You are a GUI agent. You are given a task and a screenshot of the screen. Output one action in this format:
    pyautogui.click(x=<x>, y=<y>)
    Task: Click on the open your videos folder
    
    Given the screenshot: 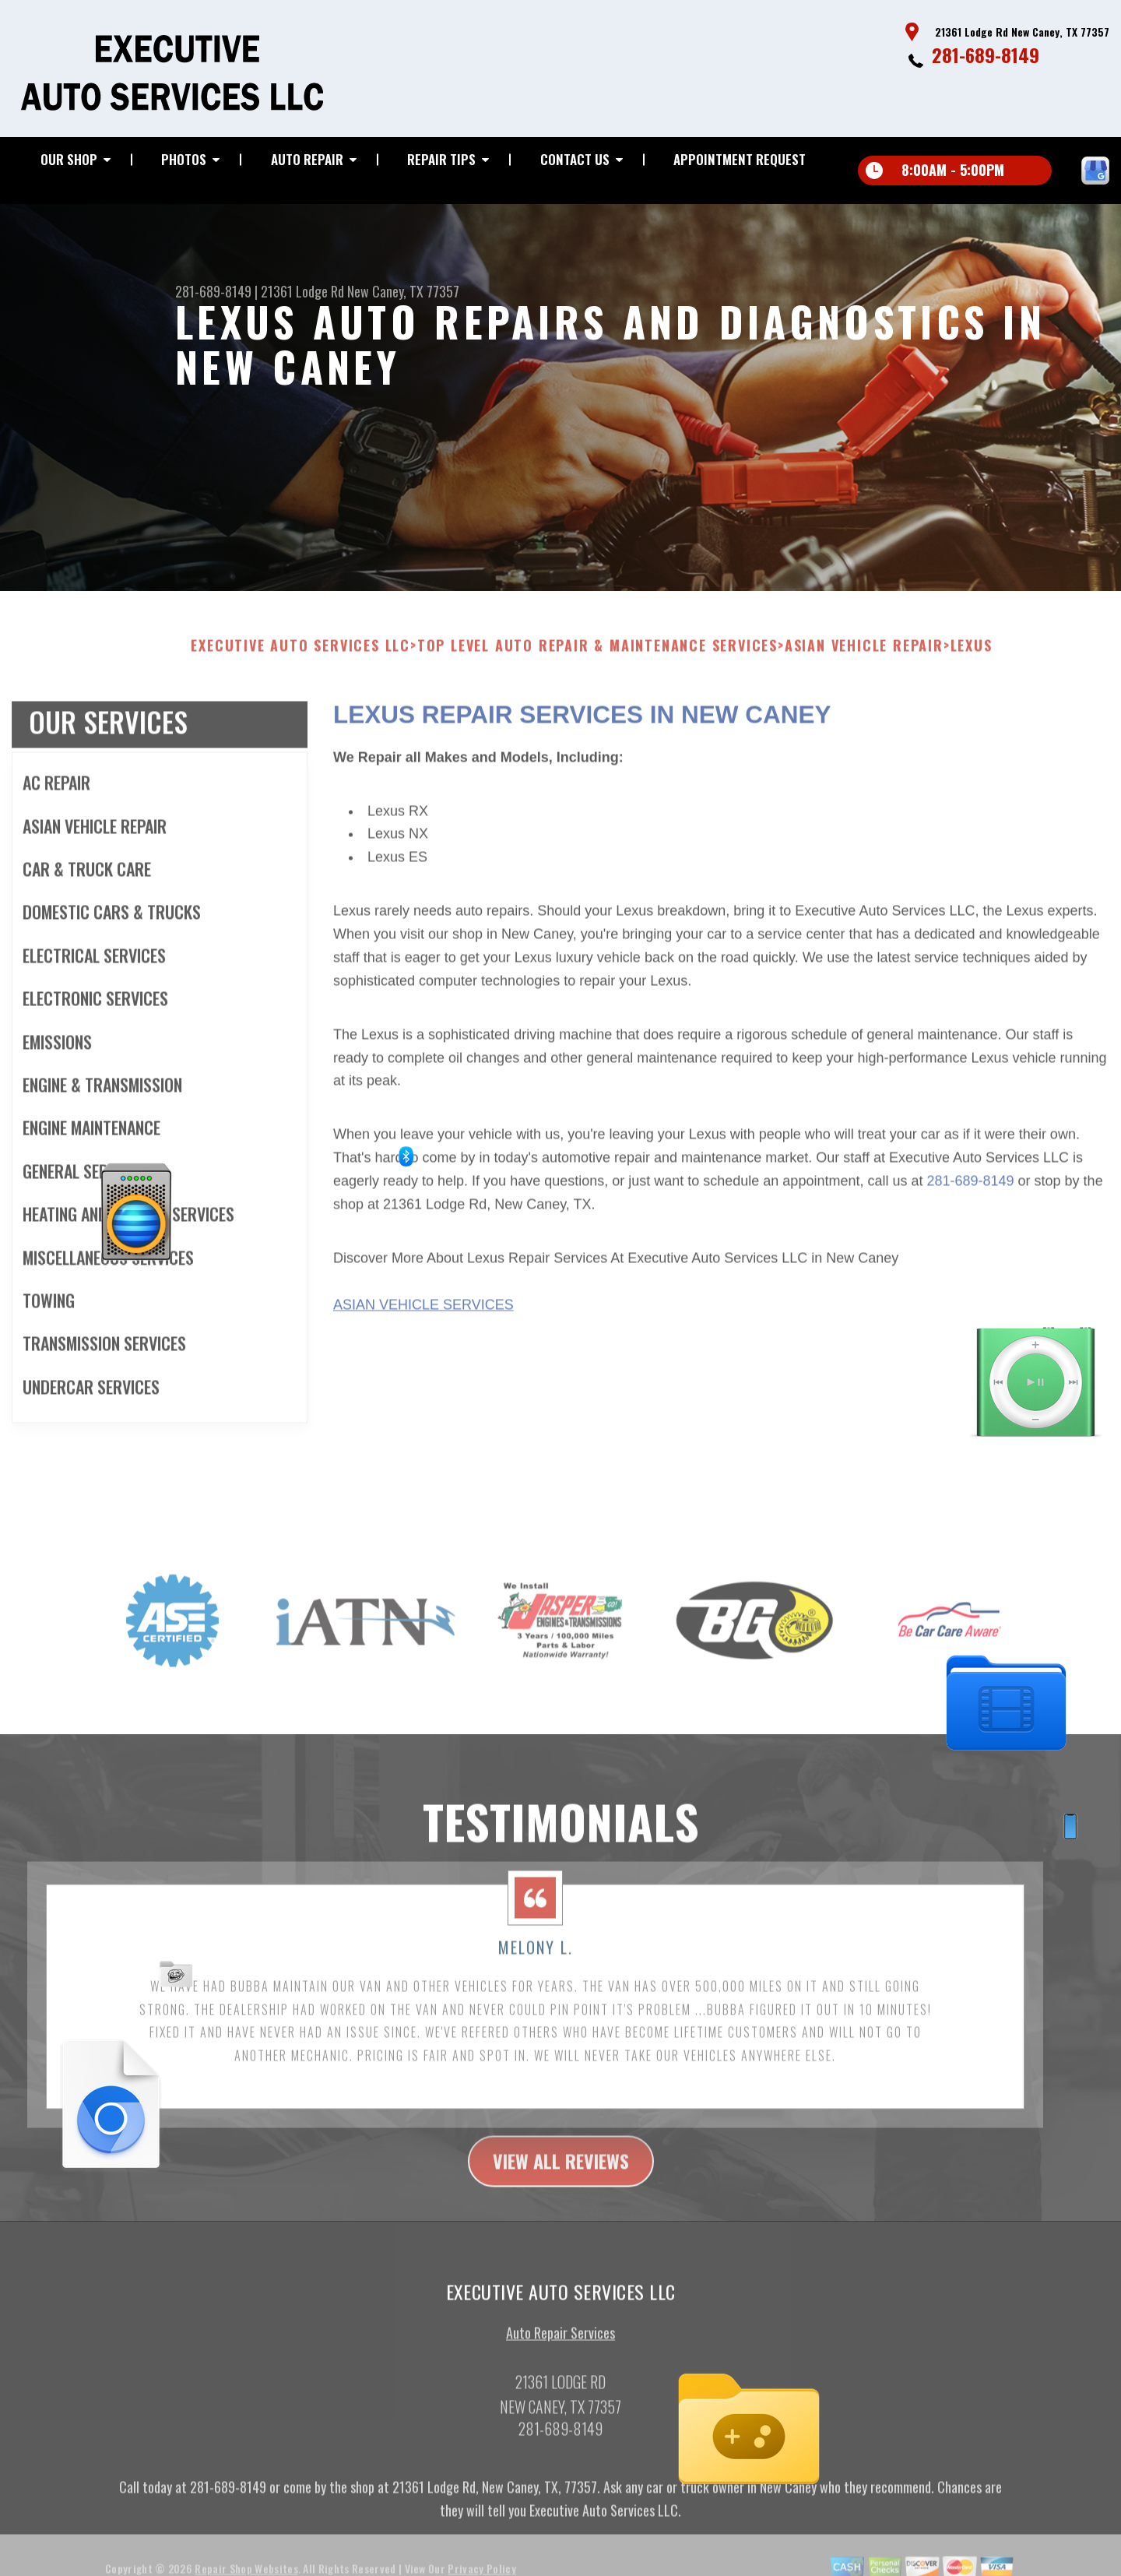 What is the action you would take?
    pyautogui.click(x=1006, y=1702)
    